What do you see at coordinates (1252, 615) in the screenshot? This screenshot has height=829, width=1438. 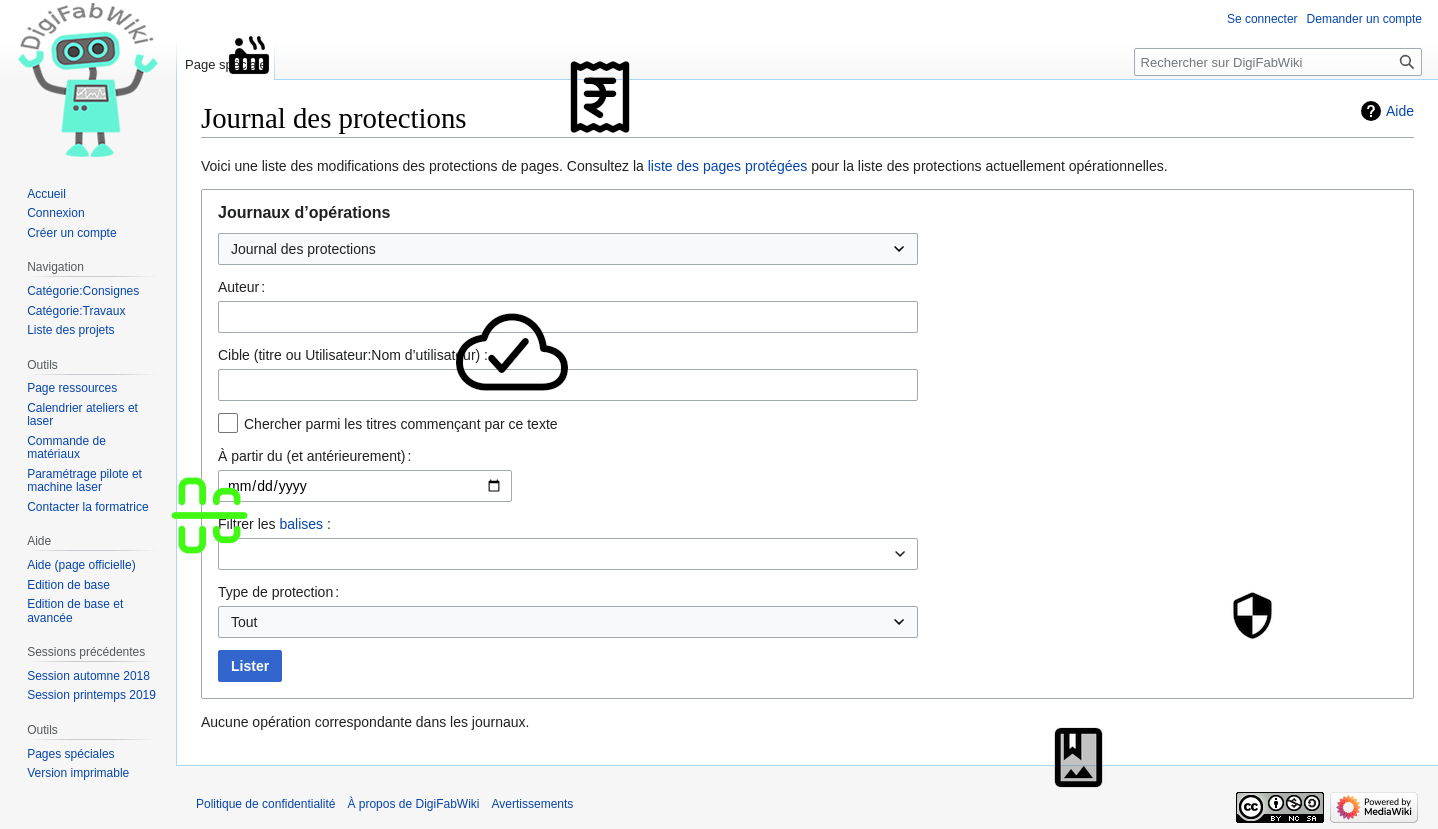 I see `access security settings` at bounding box center [1252, 615].